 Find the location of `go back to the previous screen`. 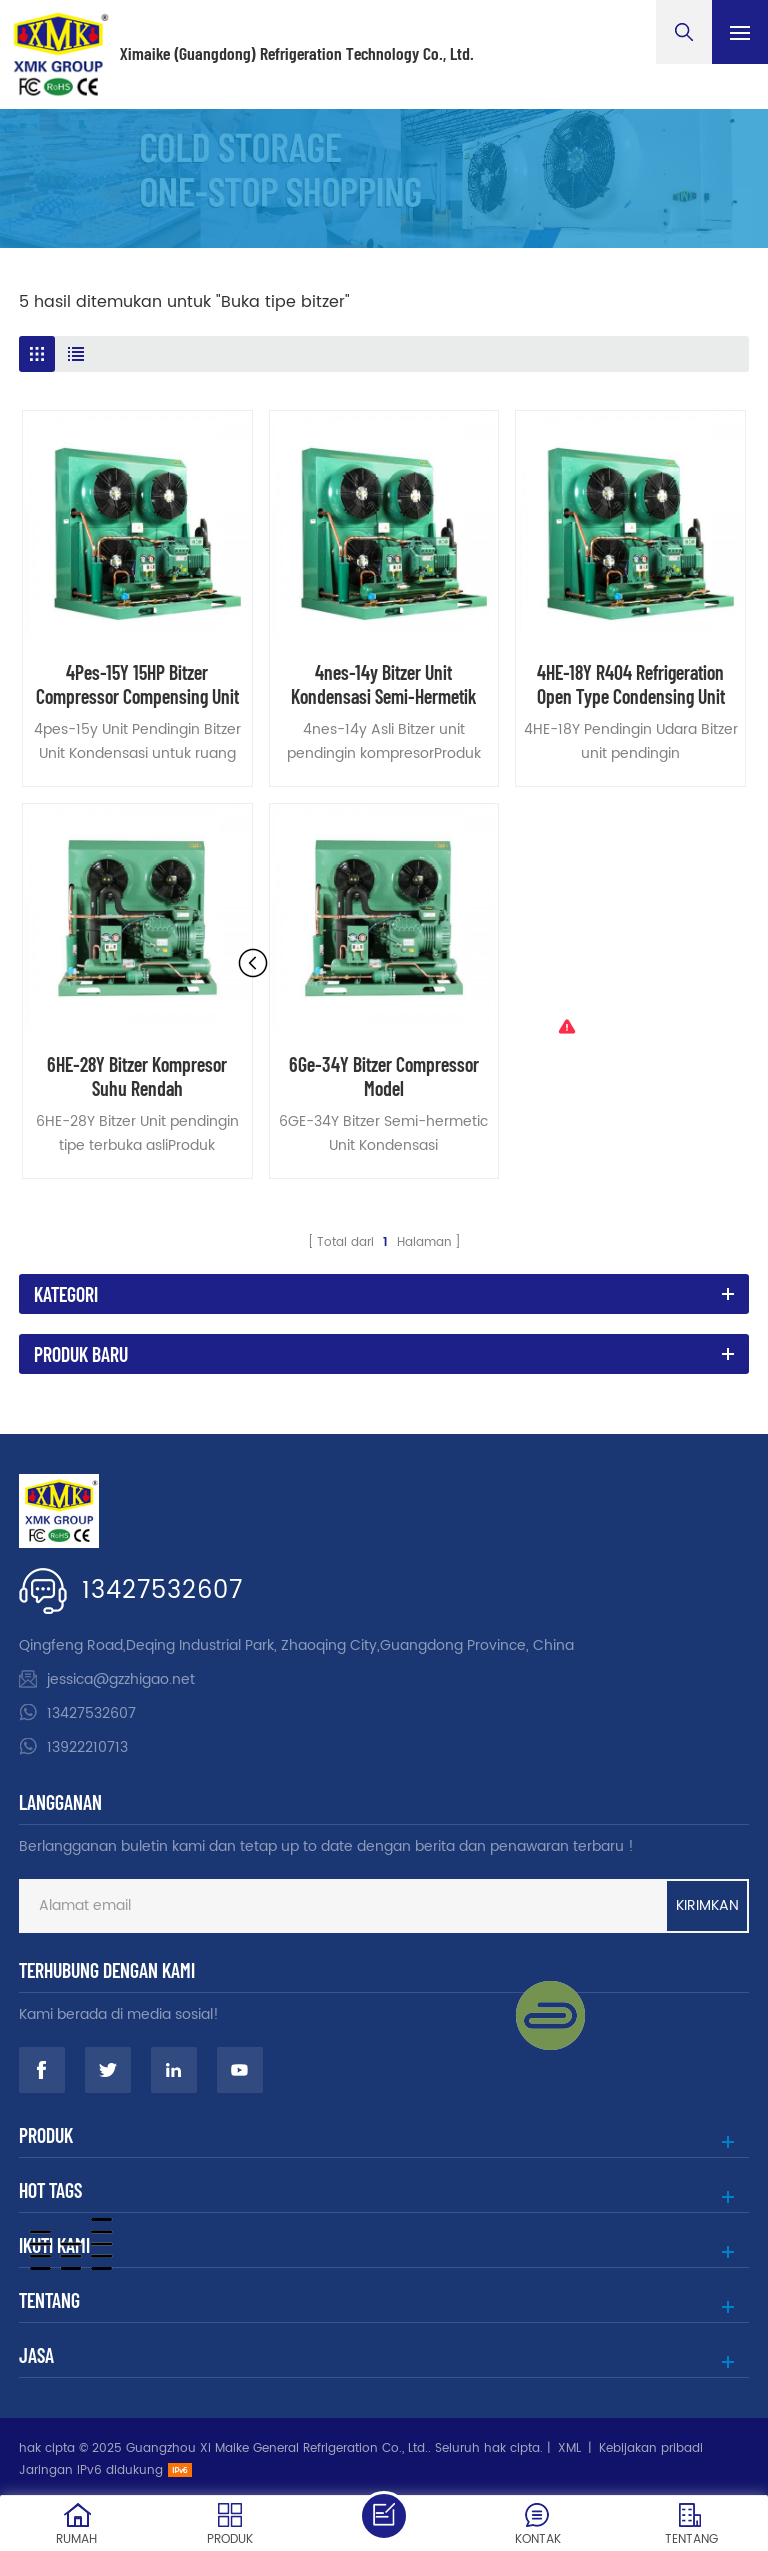

go back to the previous screen is located at coordinates (253, 963).